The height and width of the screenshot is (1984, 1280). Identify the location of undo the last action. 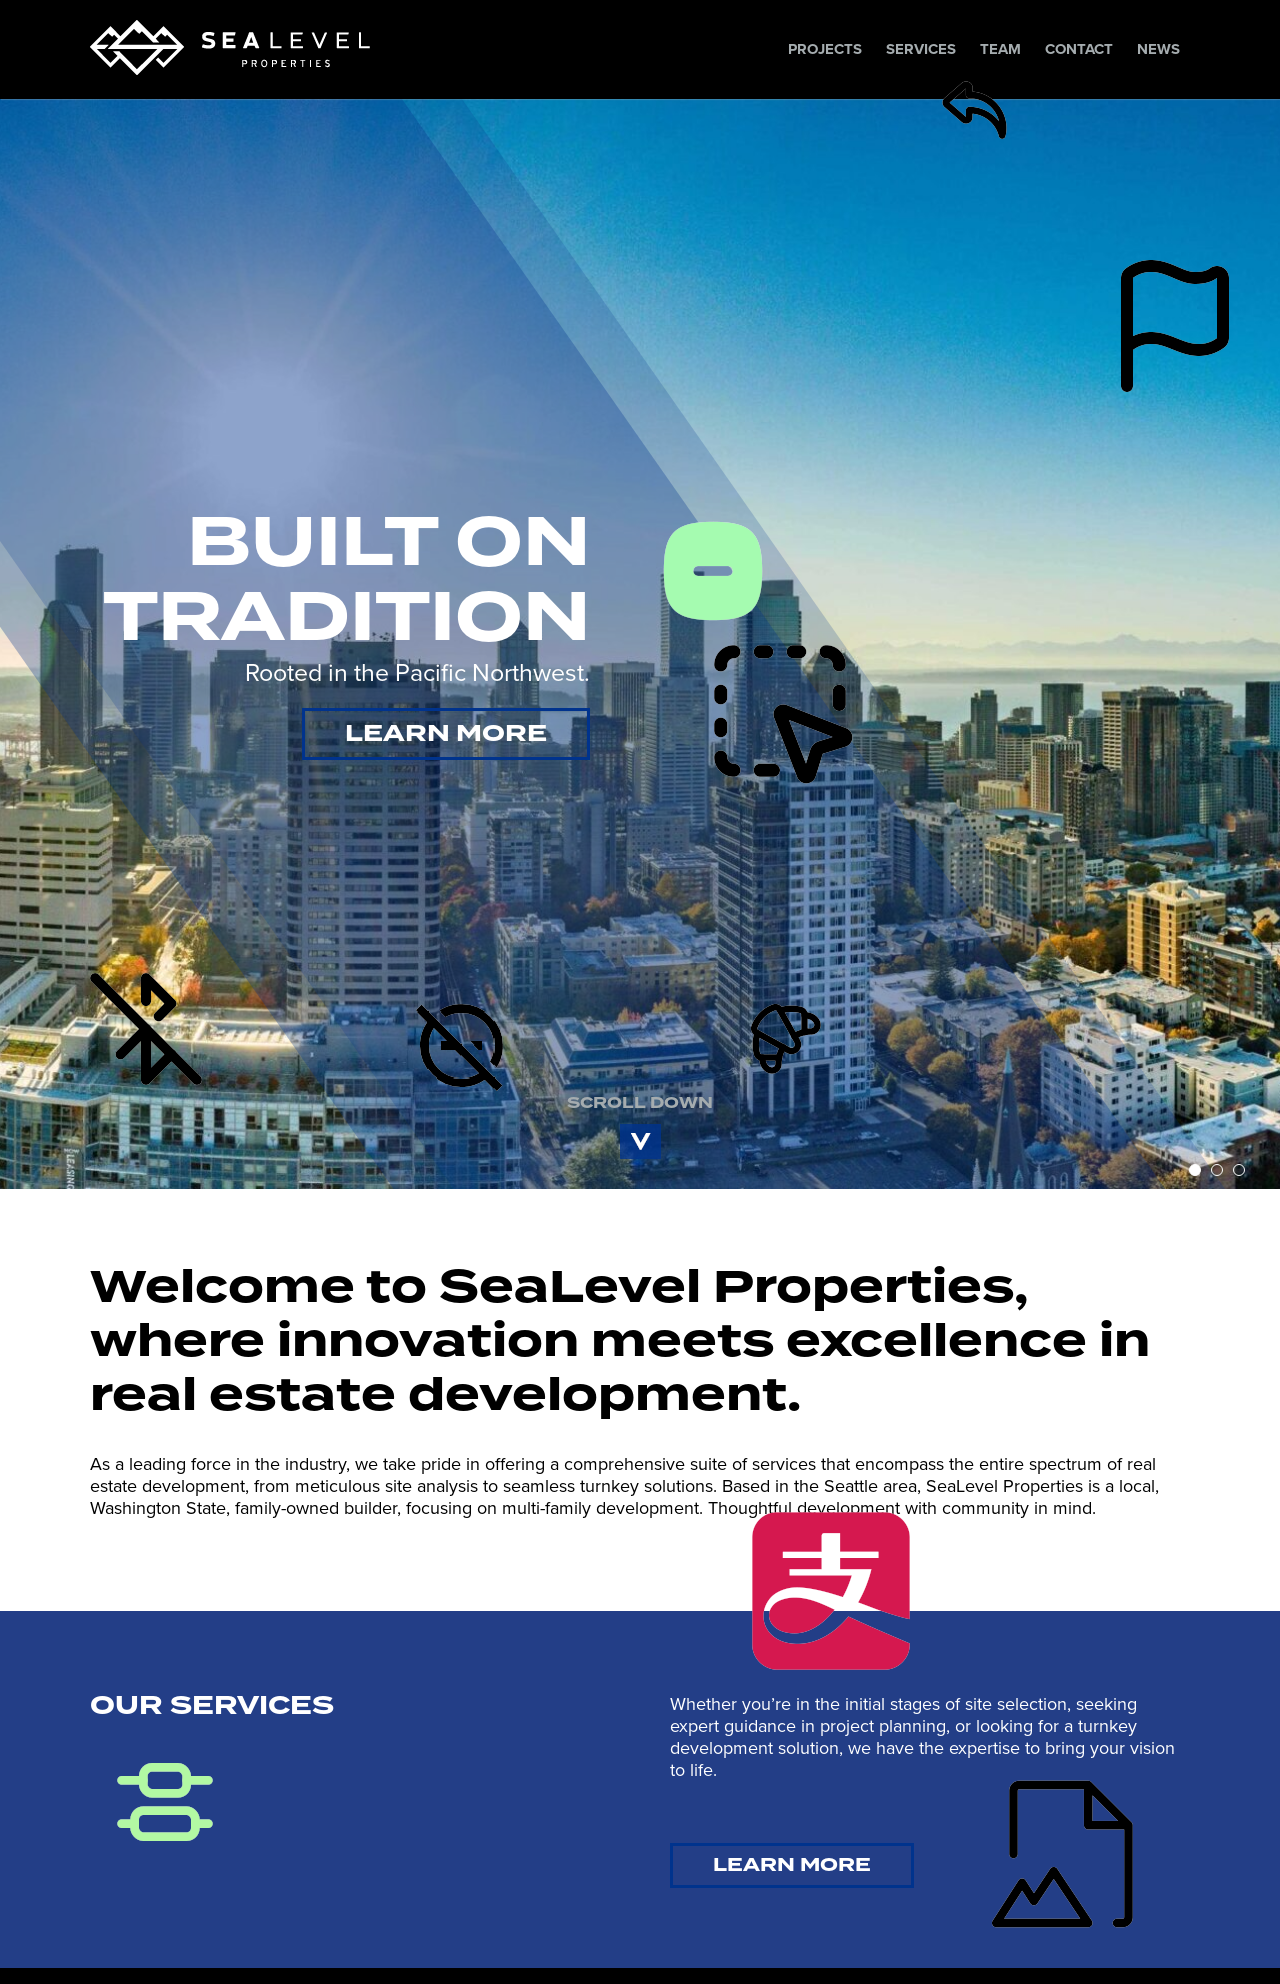
(974, 108).